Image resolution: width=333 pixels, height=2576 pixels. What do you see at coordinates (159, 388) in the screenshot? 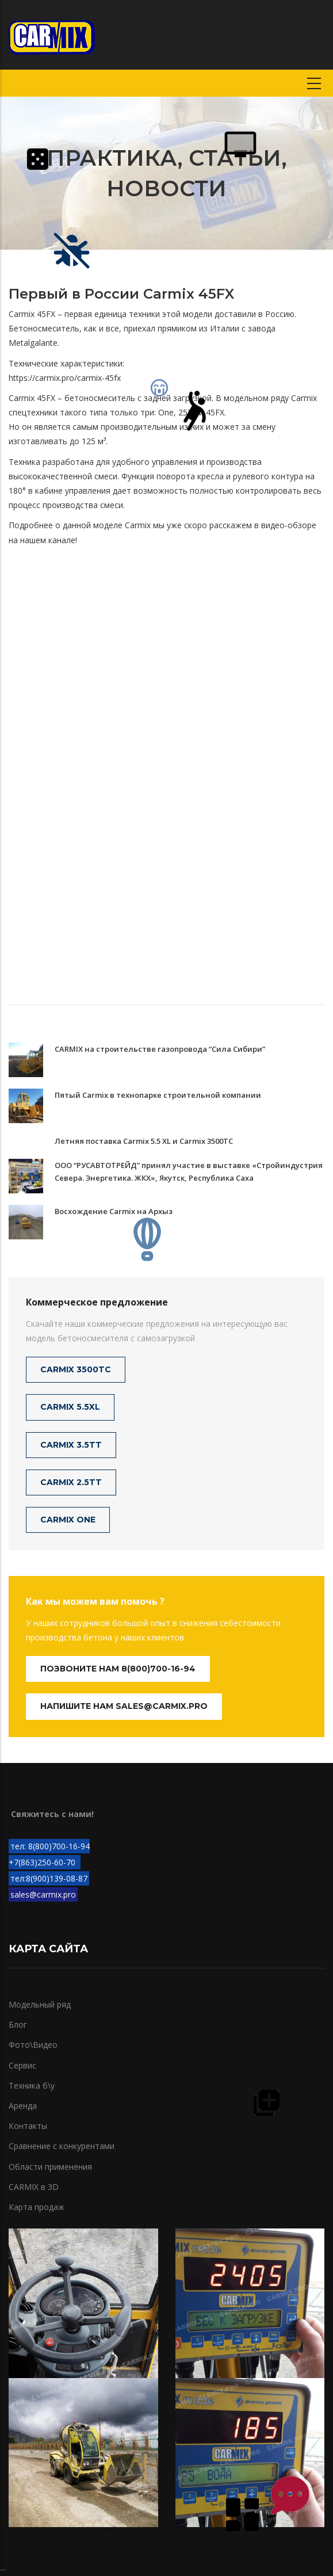
I see `indicates a sad or crying emotional state` at bounding box center [159, 388].